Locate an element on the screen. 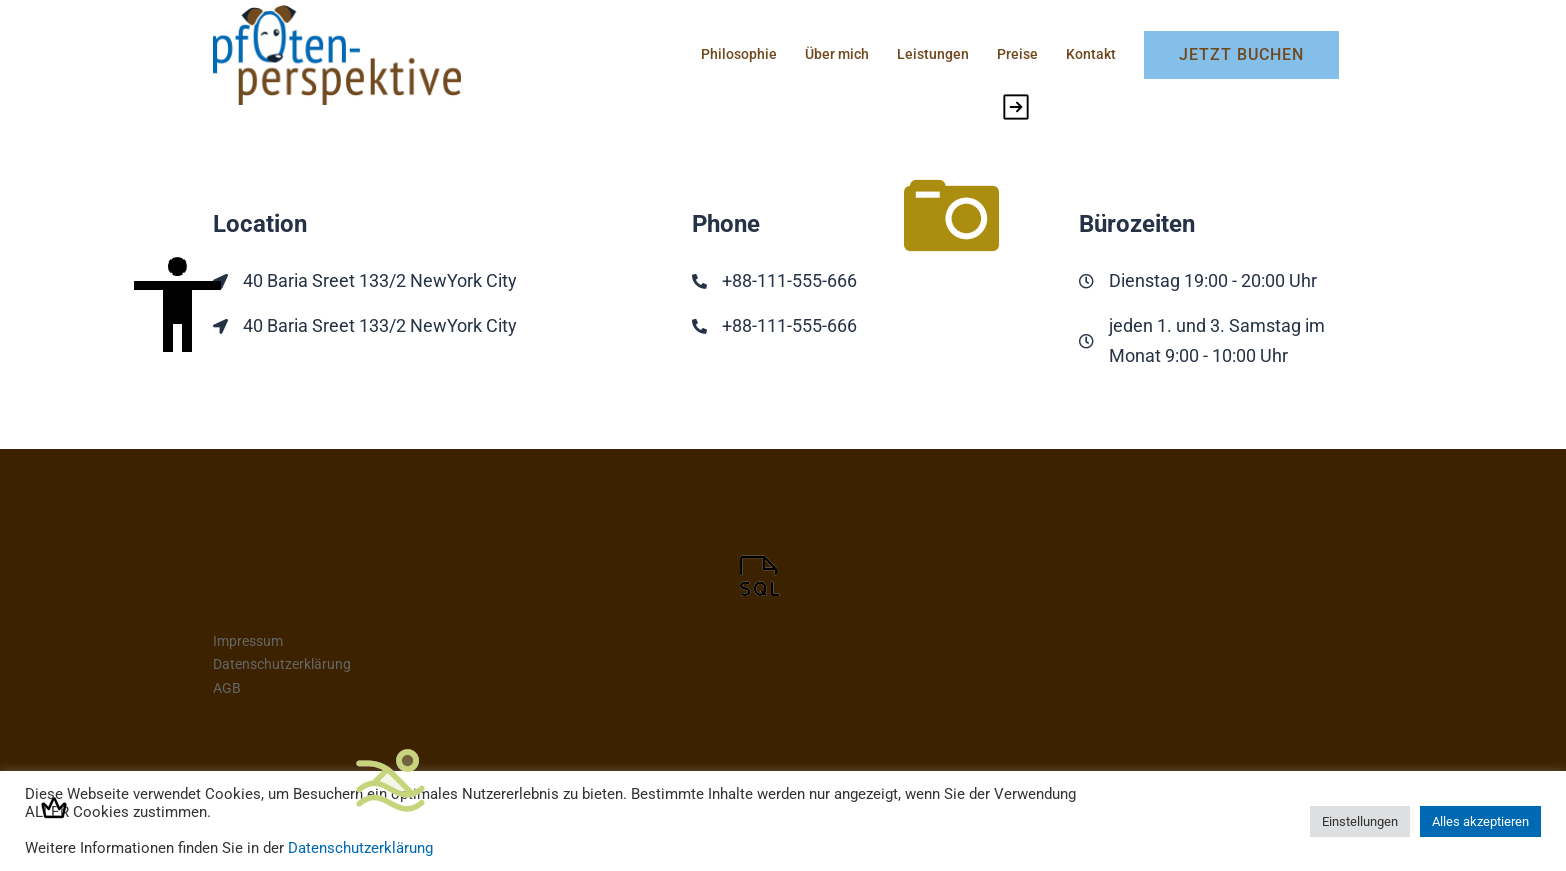 Image resolution: width=1566 pixels, height=871 pixels. indicates premium or VIP membership status is located at coordinates (54, 809).